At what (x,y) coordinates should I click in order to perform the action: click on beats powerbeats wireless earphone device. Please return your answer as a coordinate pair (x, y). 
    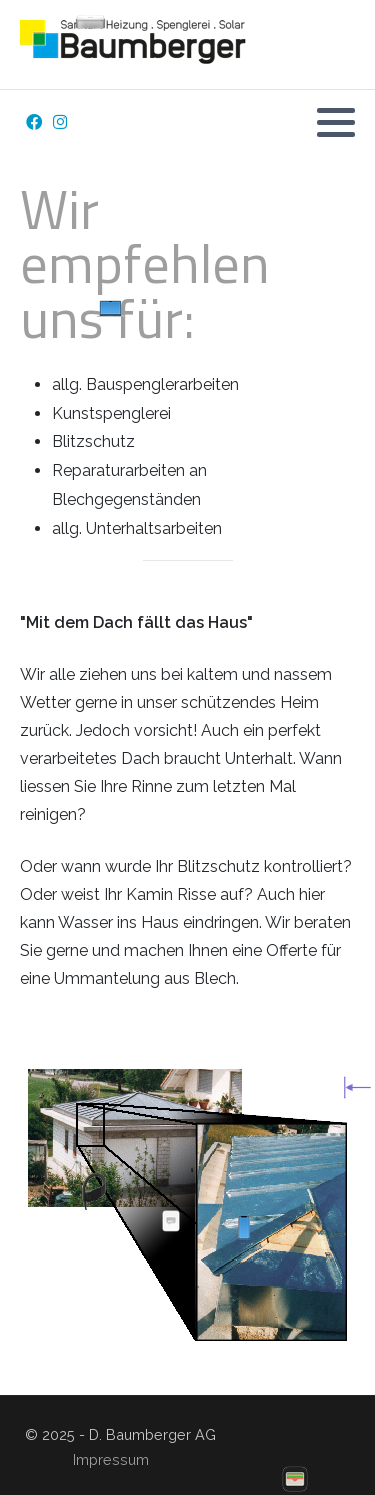
    Looking at the image, I should click on (94, 1190).